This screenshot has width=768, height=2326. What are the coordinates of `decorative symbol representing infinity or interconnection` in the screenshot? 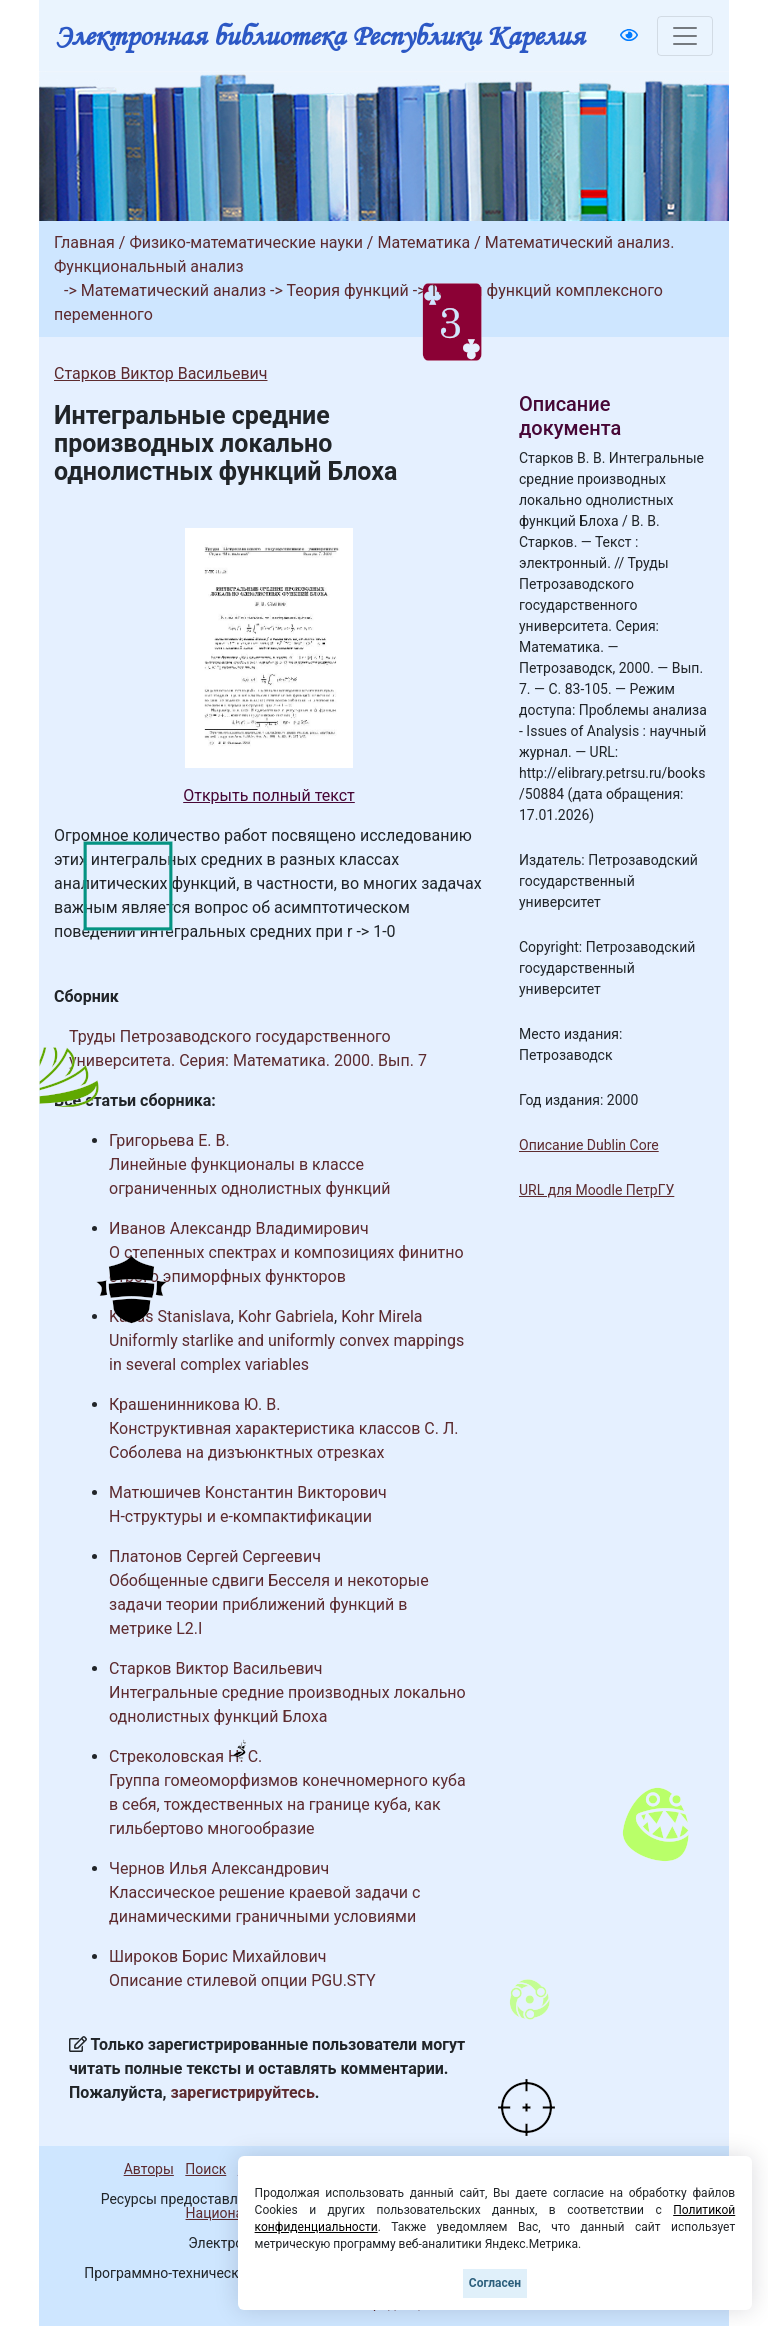 It's located at (529, 1999).